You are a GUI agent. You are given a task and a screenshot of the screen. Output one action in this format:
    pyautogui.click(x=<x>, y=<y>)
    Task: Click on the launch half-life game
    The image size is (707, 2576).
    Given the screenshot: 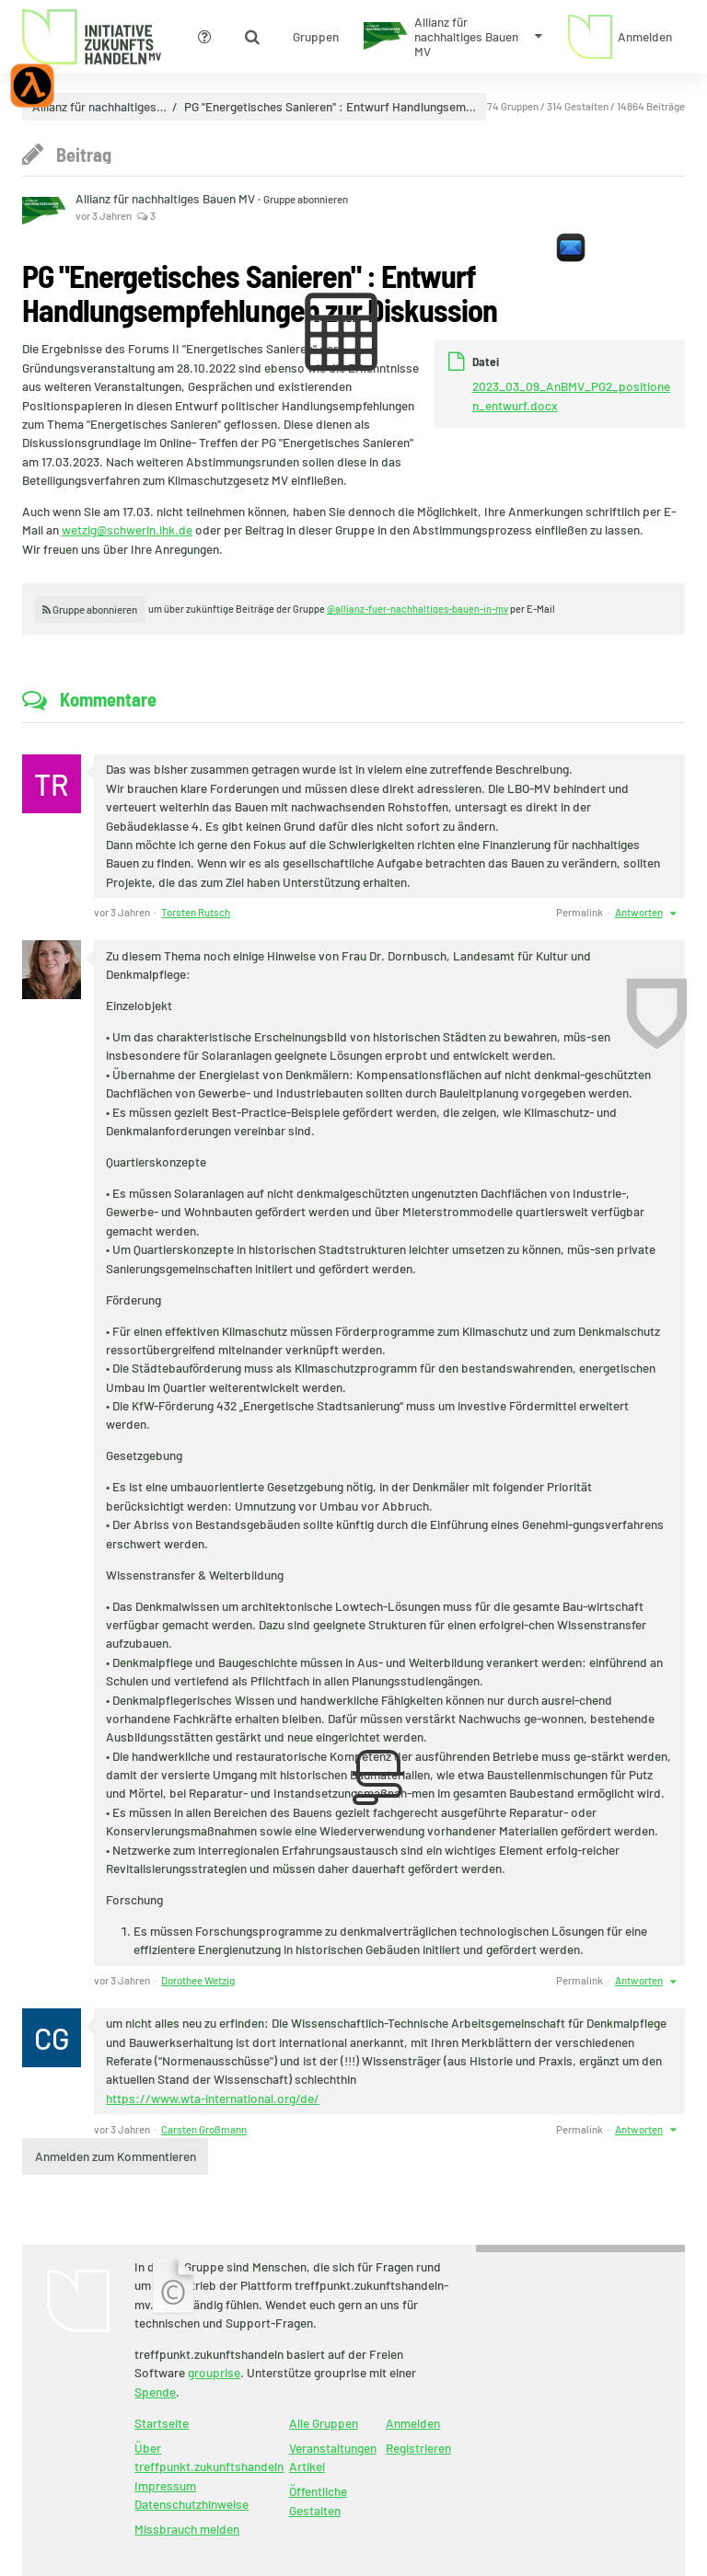 What is the action you would take?
    pyautogui.click(x=32, y=86)
    